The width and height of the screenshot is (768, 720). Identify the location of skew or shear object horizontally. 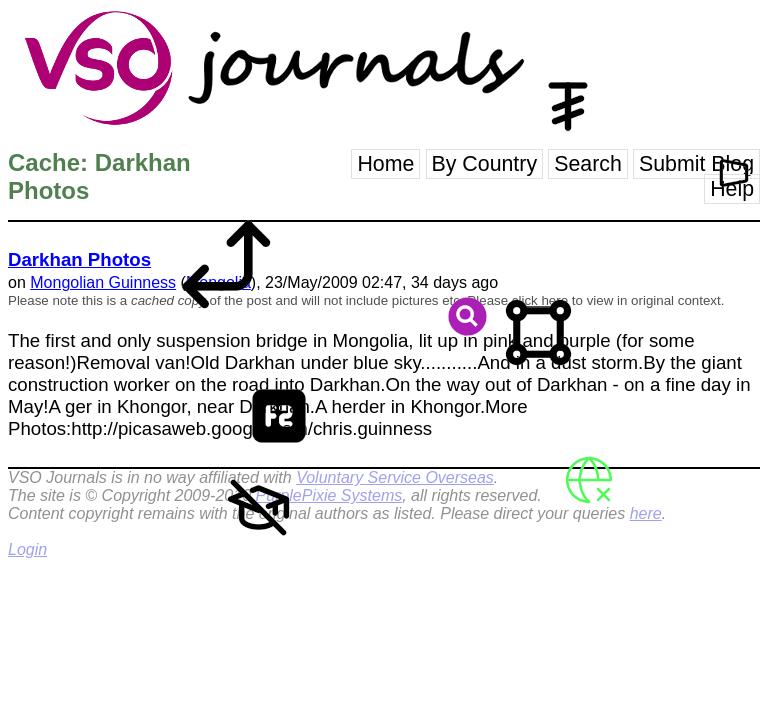
(734, 173).